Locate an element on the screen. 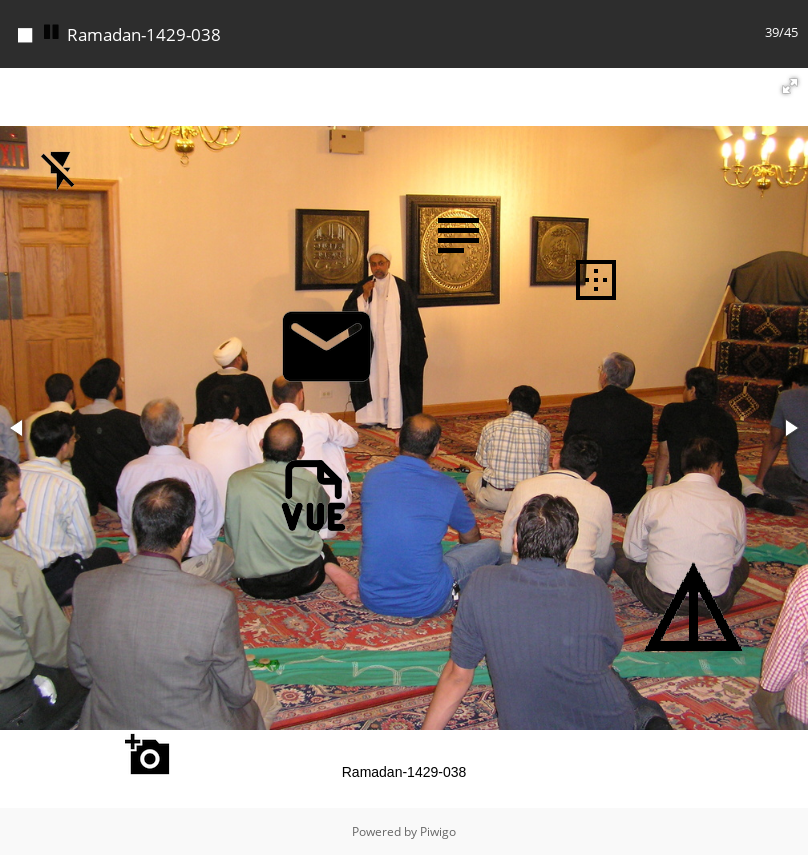 The width and height of the screenshot is (808, 855). view item details is located at coordinates (693, 606).